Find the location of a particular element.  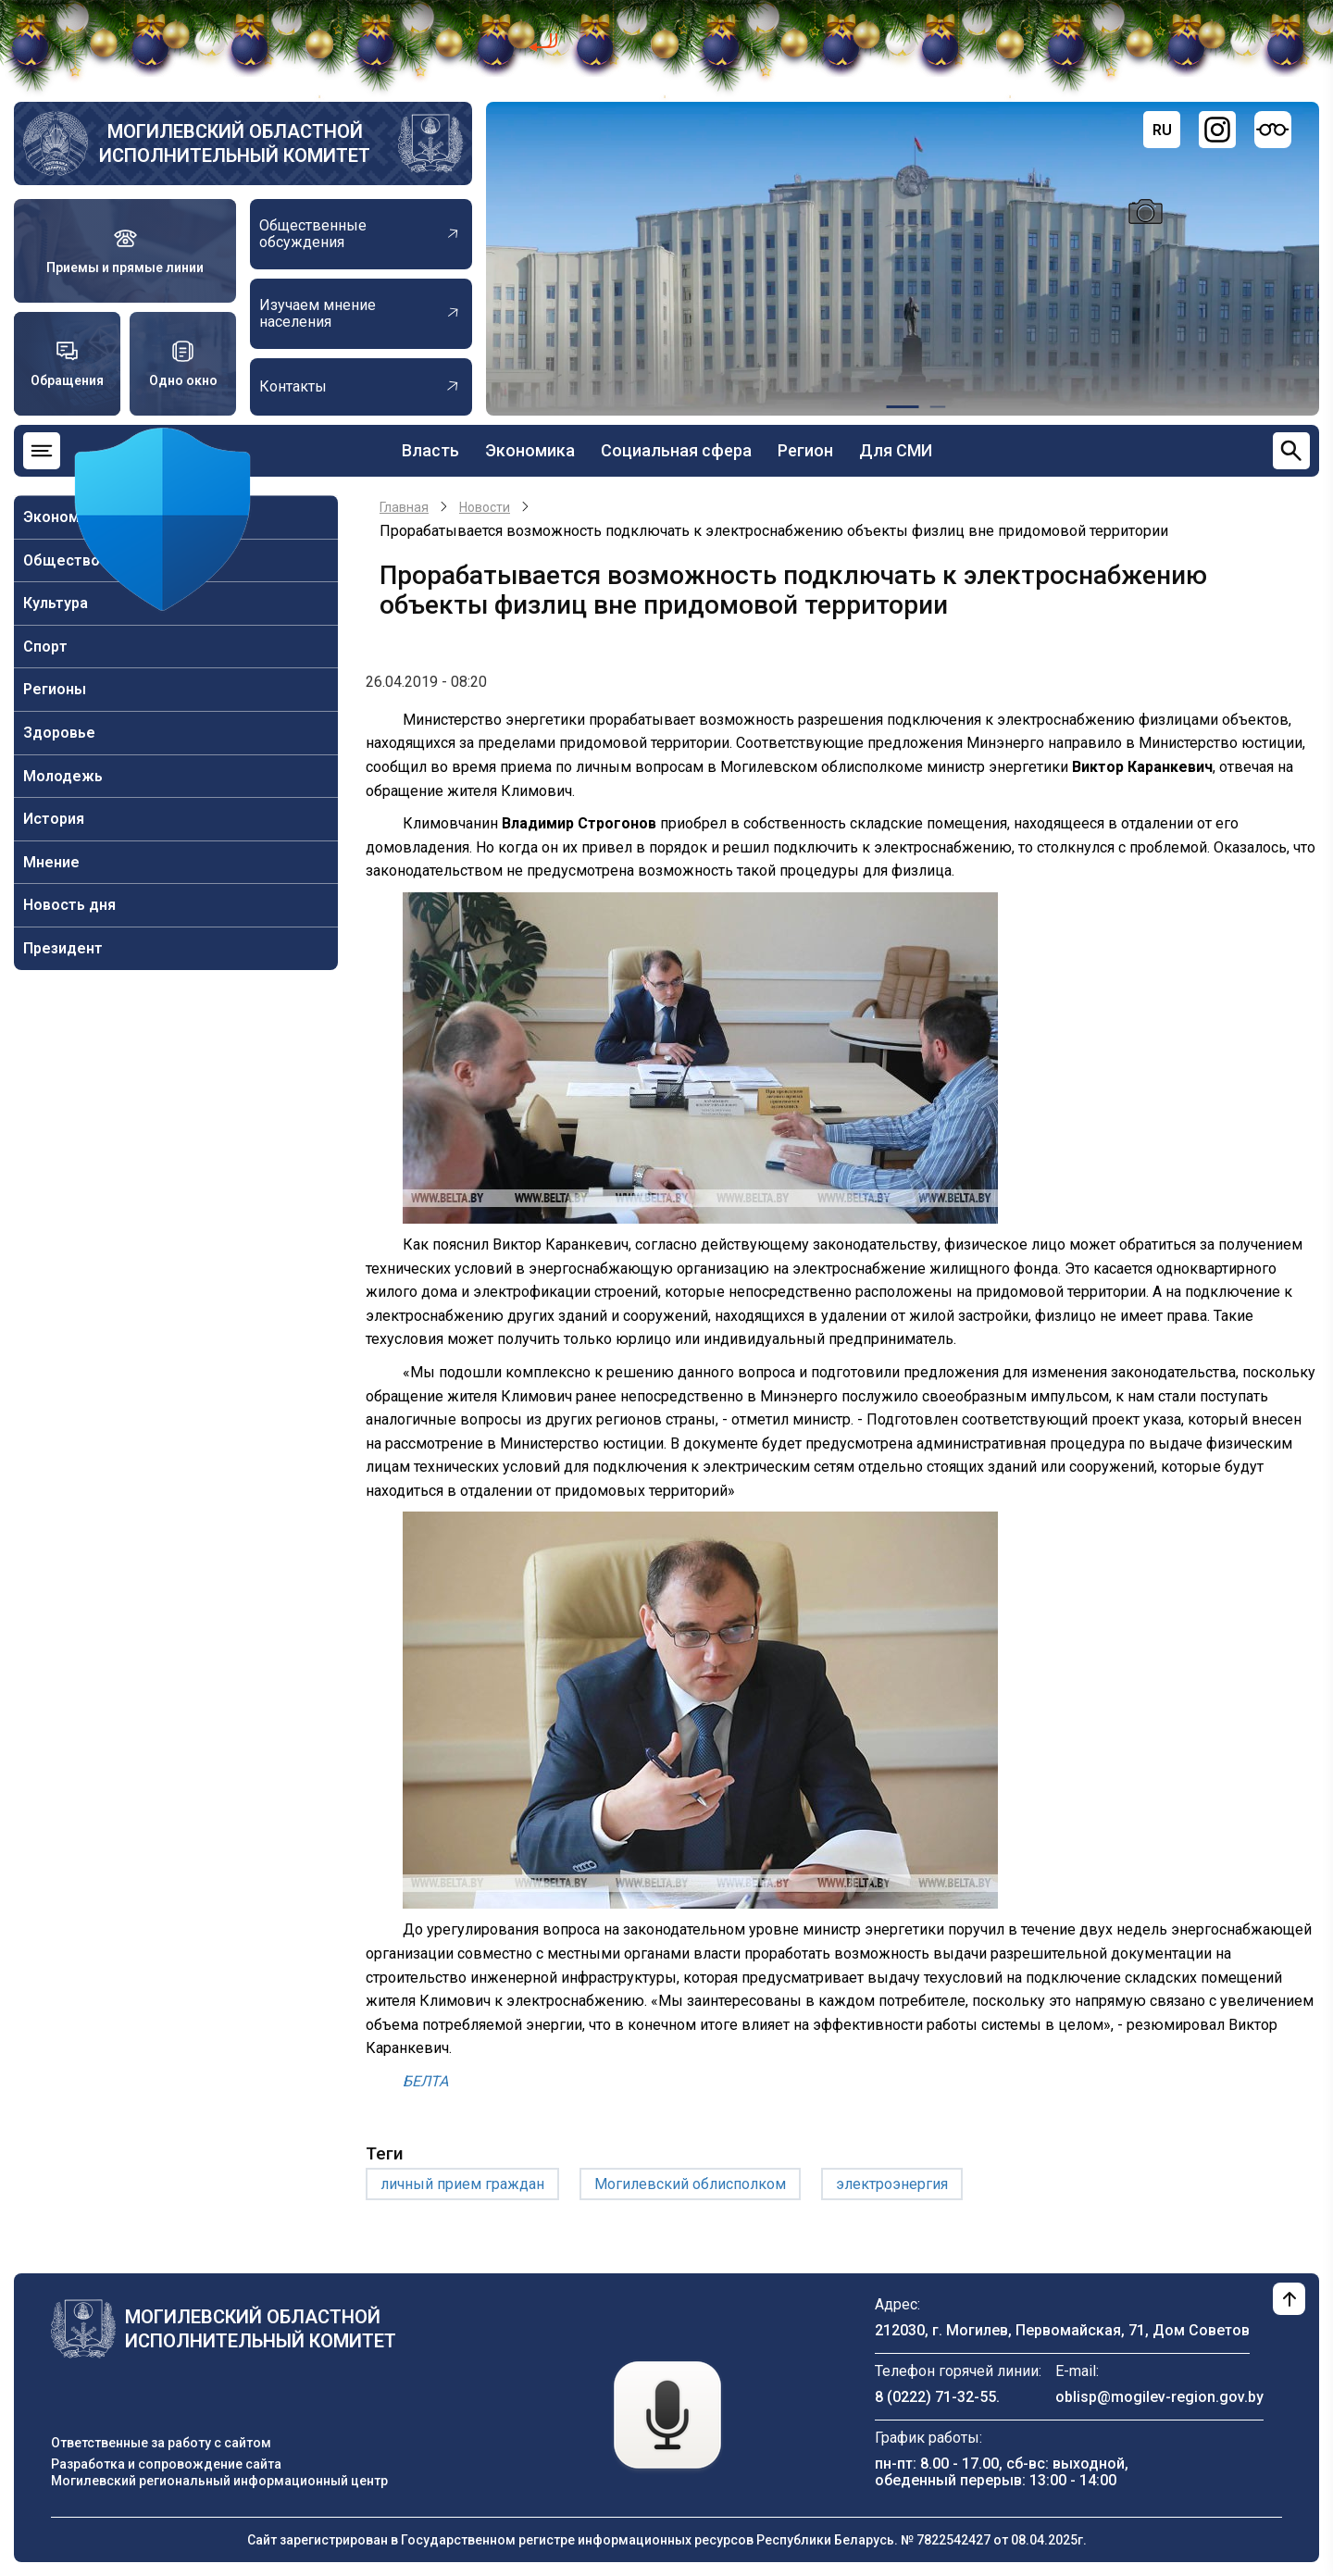

windows defender security status is located at coordinates (162, 519).